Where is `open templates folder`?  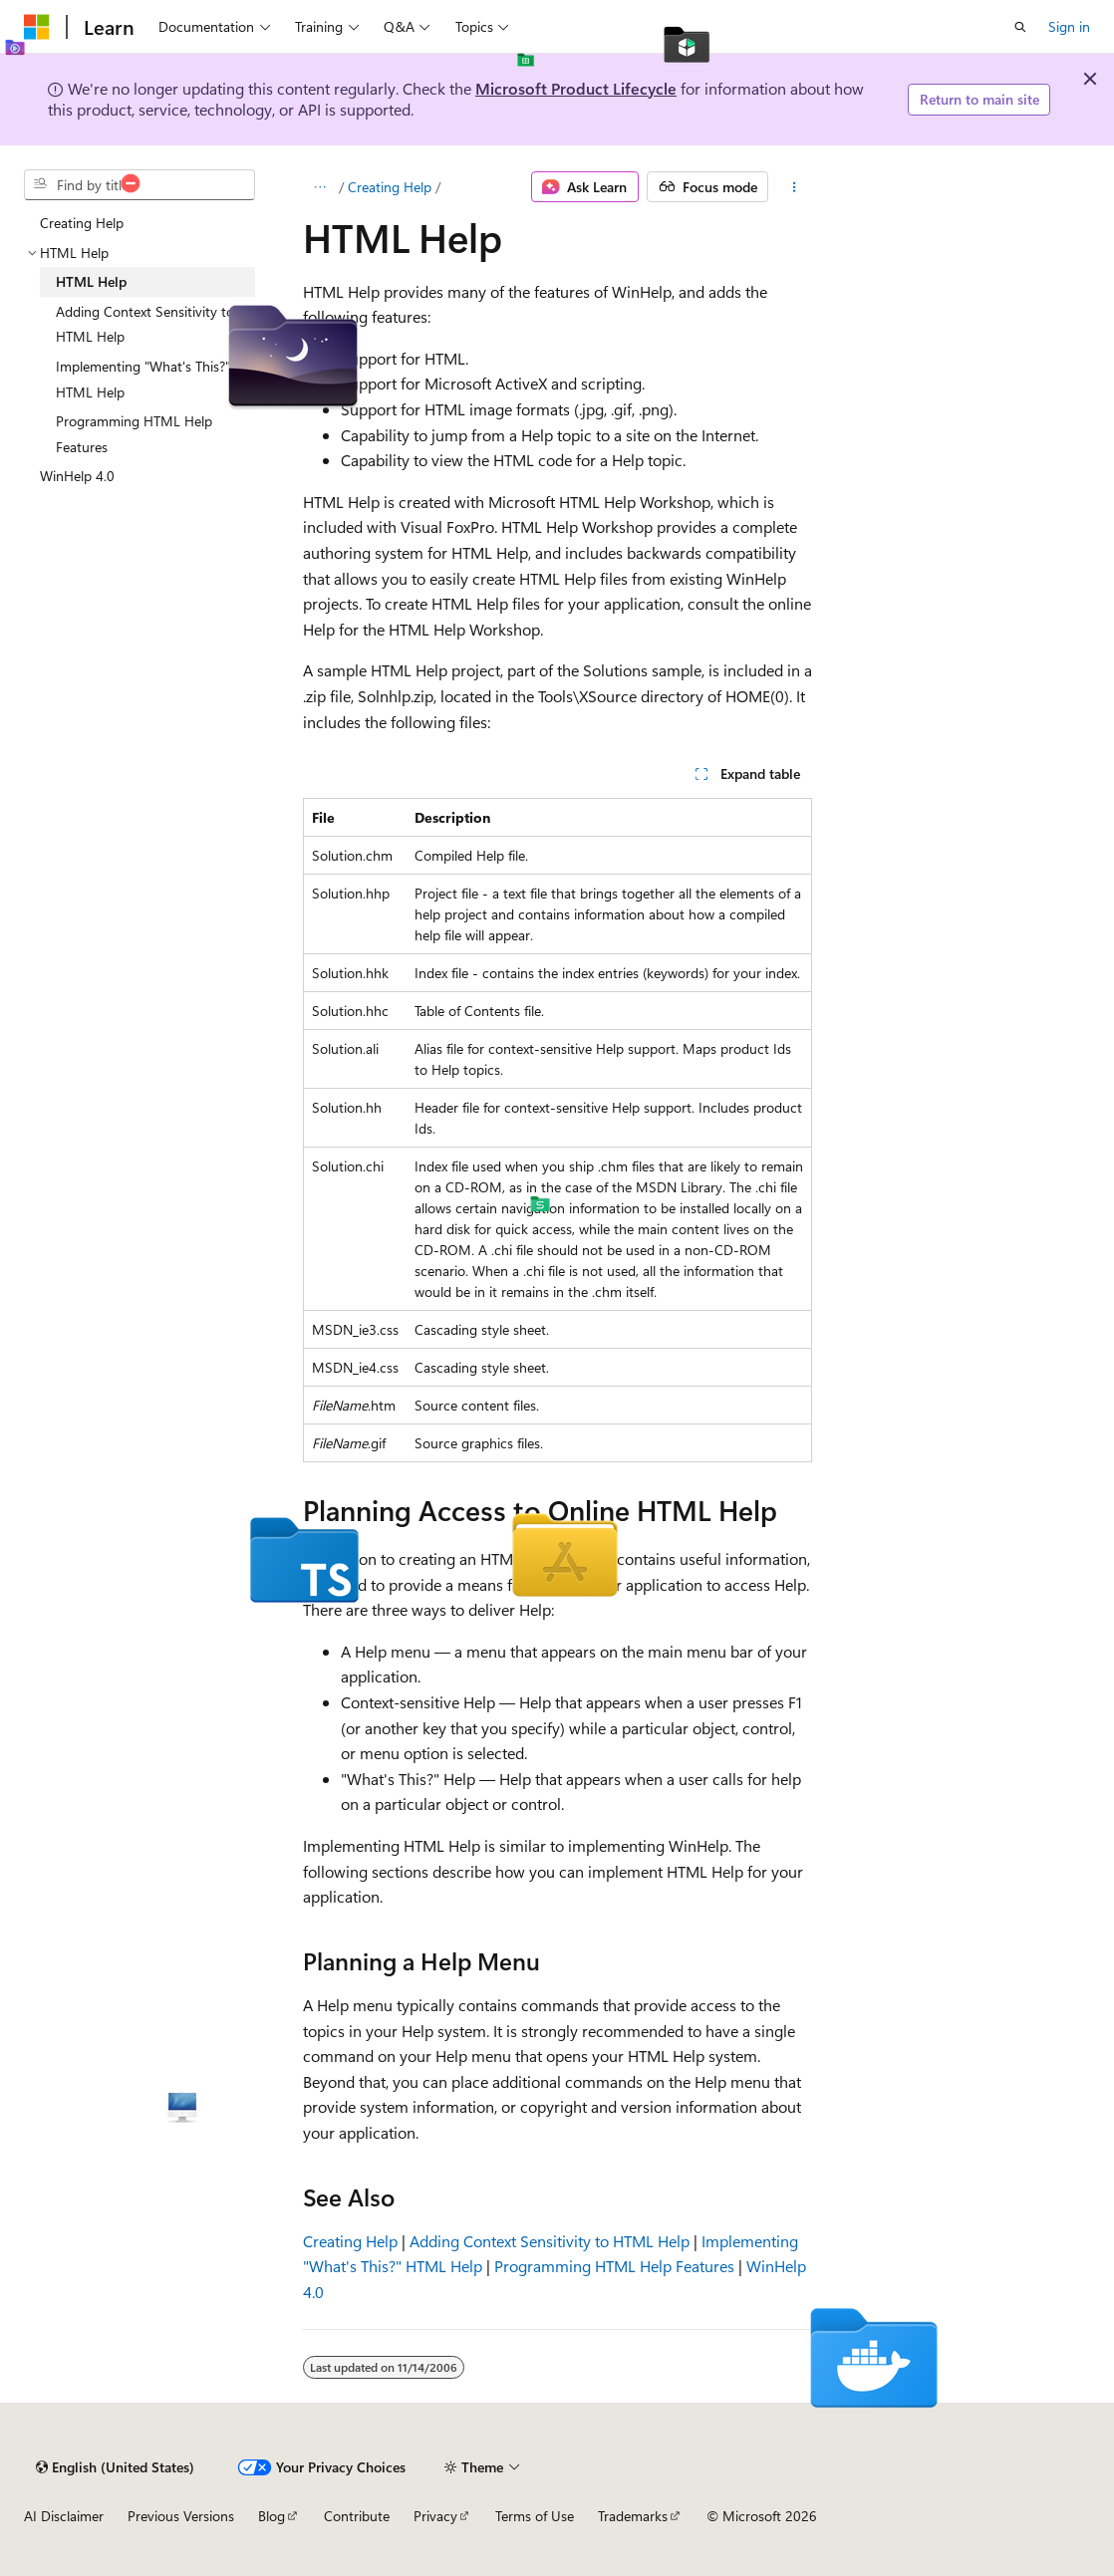
open templates folder is located at coordinates (565, 1555).